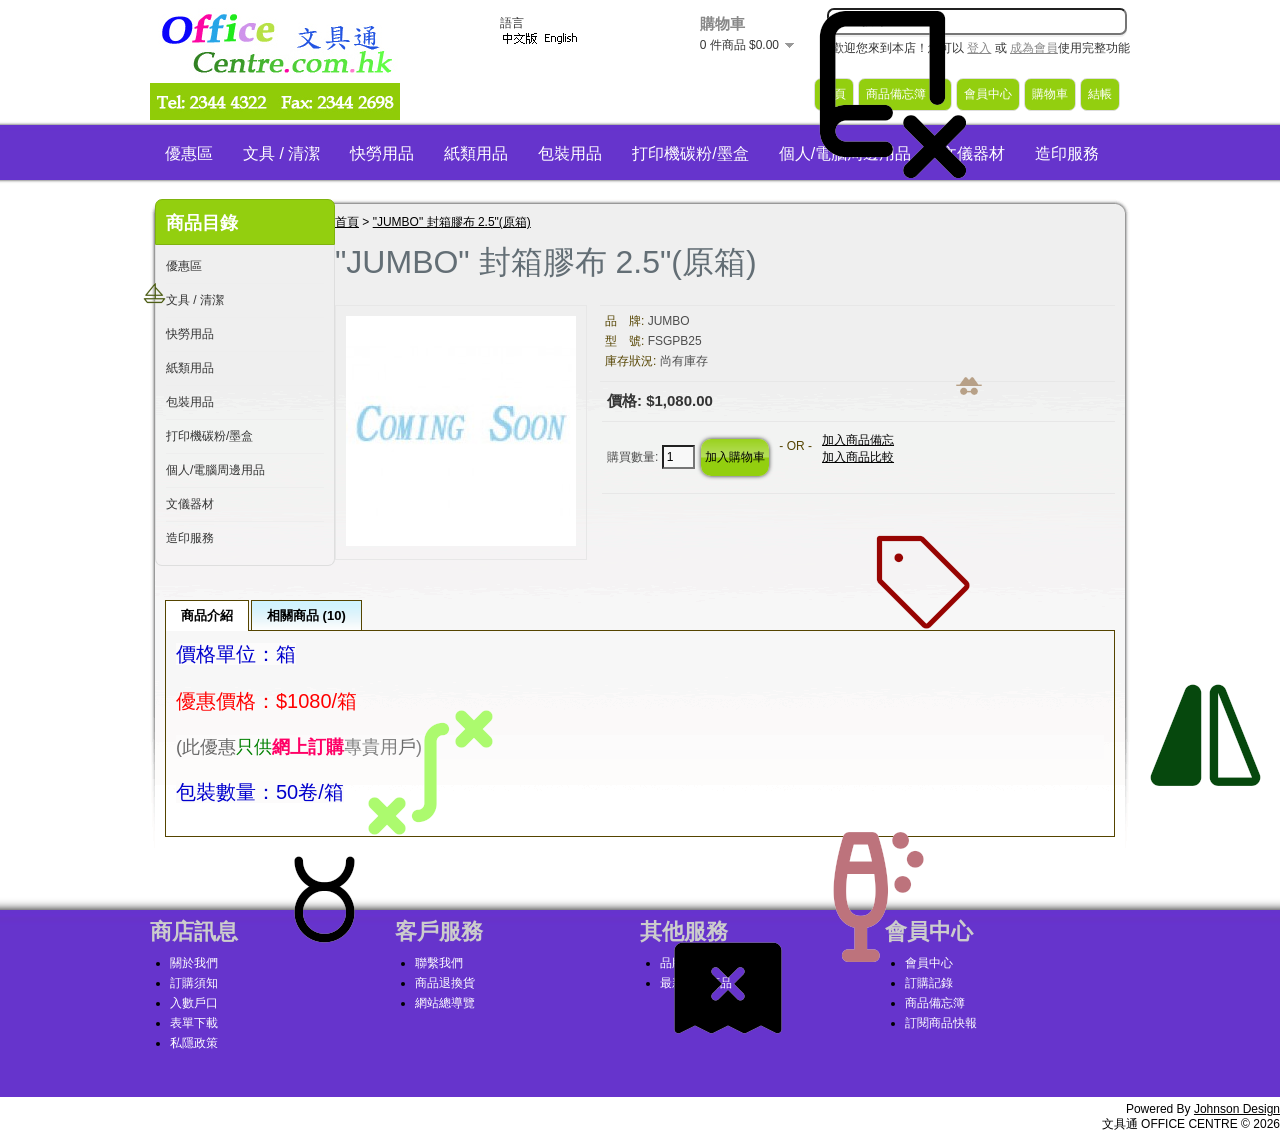  I want to click on indicates a deleted repository, so click(882, 94).